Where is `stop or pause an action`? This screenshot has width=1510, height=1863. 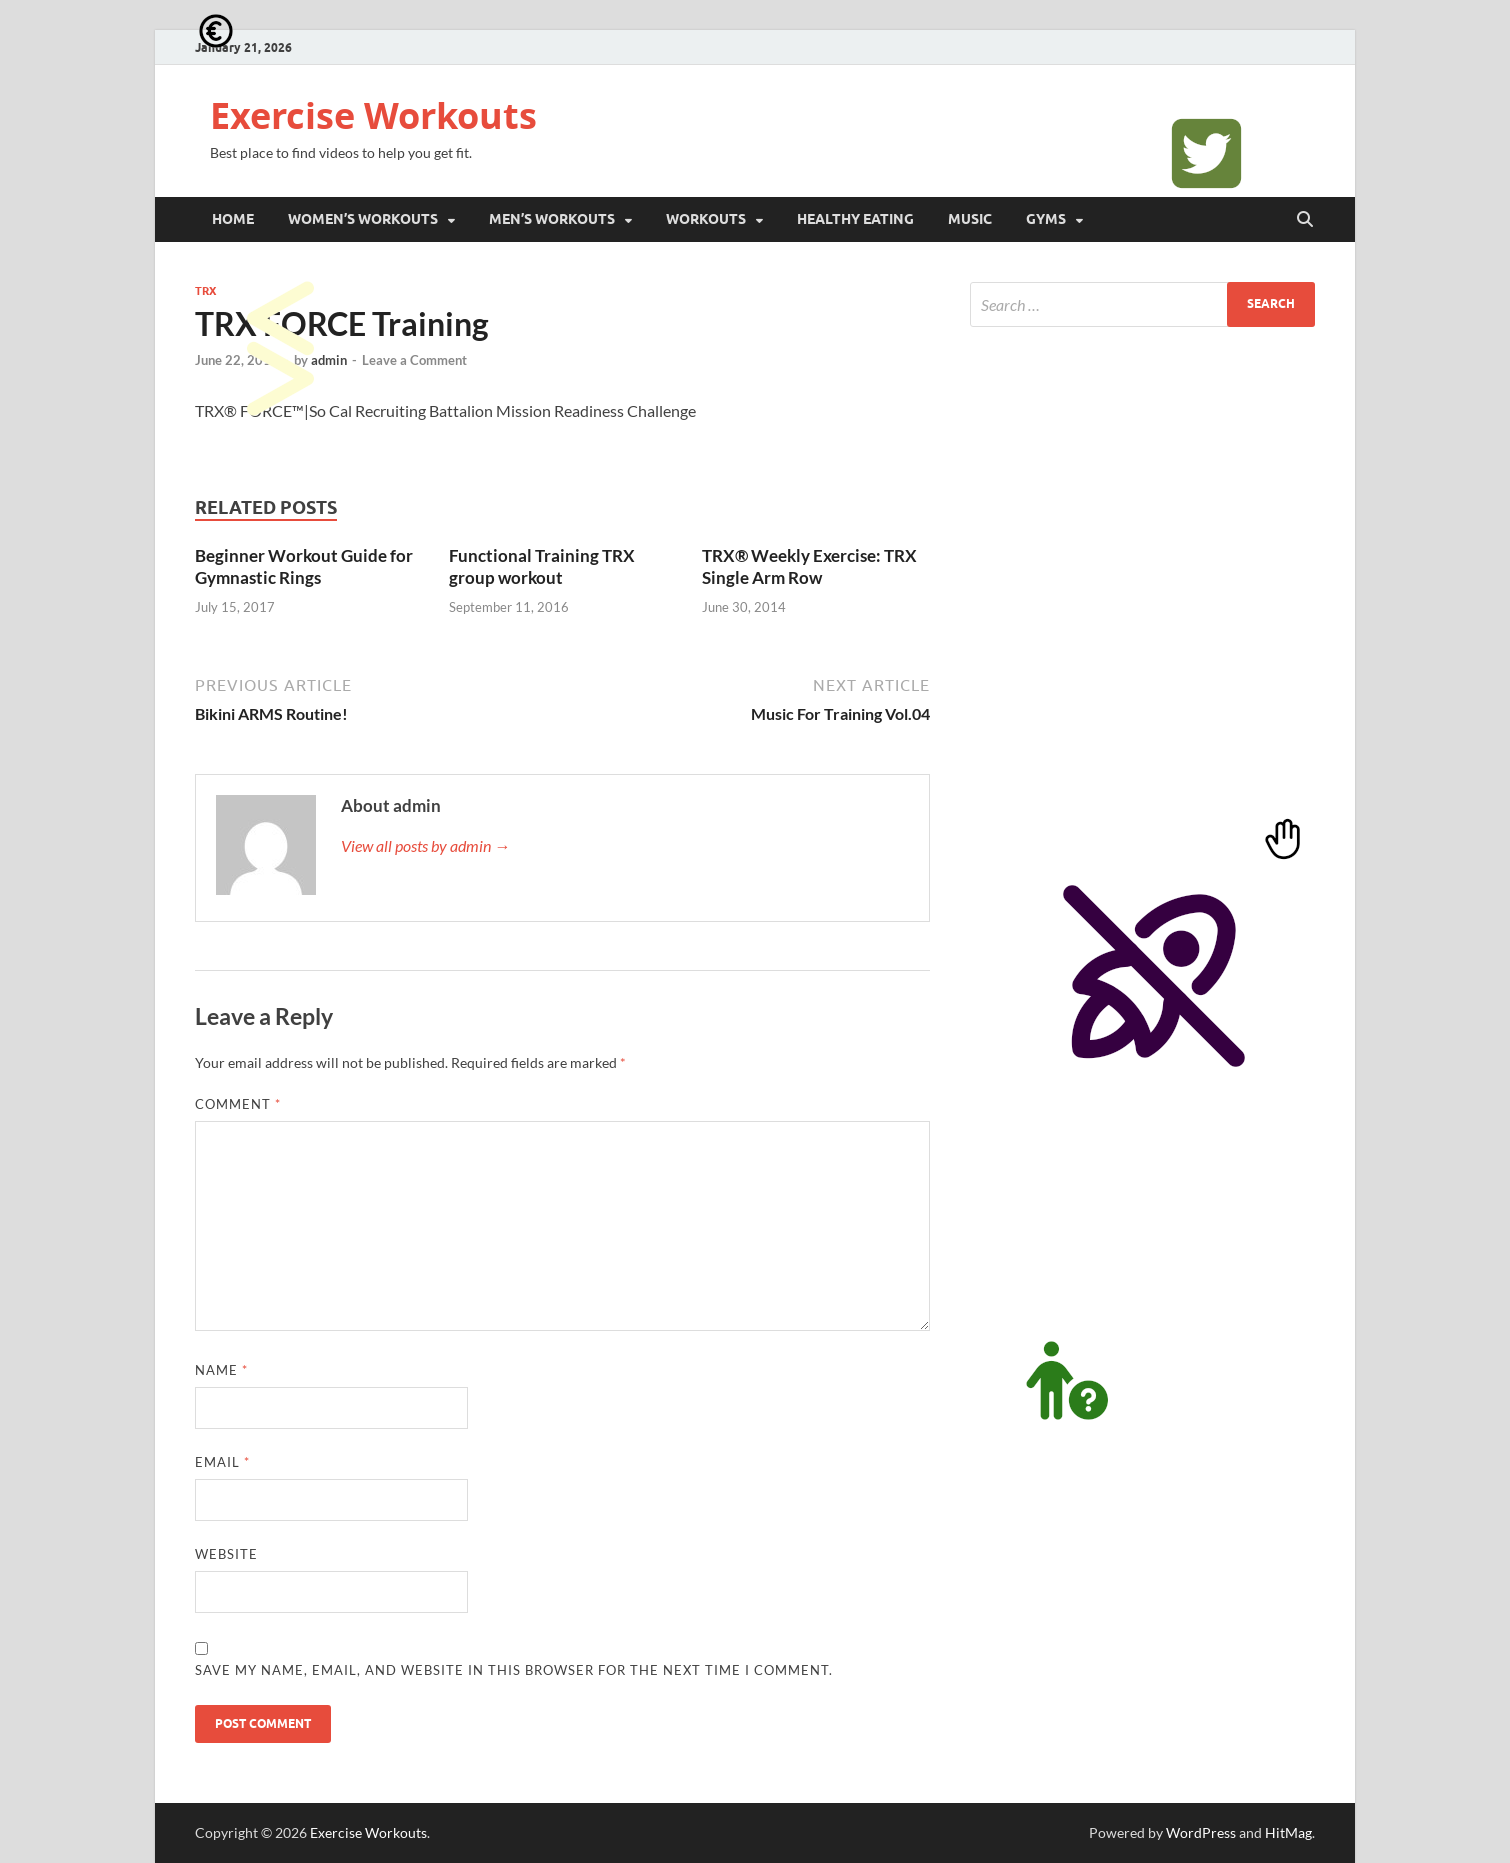
stop or pause an action is located at coordinates (1284, 839).